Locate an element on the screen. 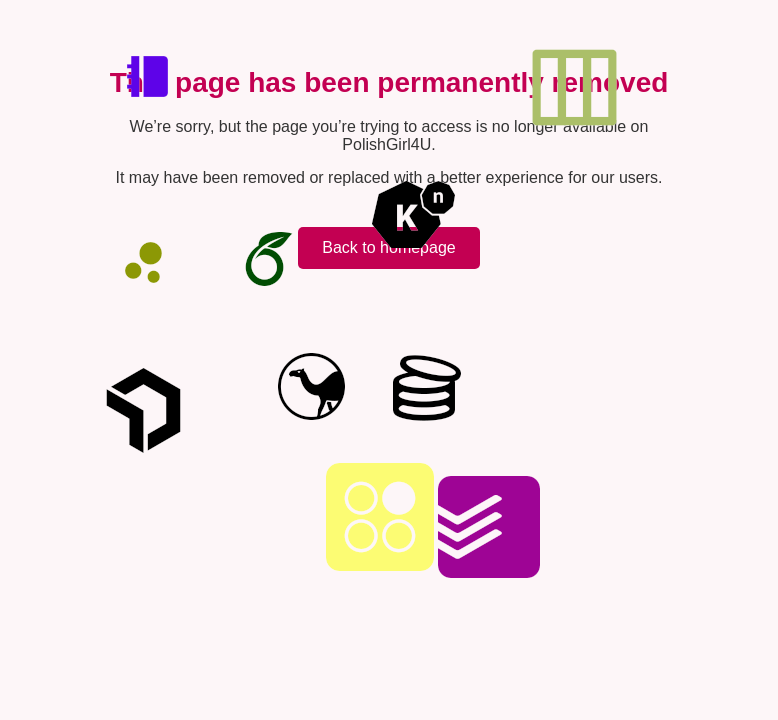 This screenshot has width=778, height=720. switch to kanban board view is located at coordinates (574, 87).